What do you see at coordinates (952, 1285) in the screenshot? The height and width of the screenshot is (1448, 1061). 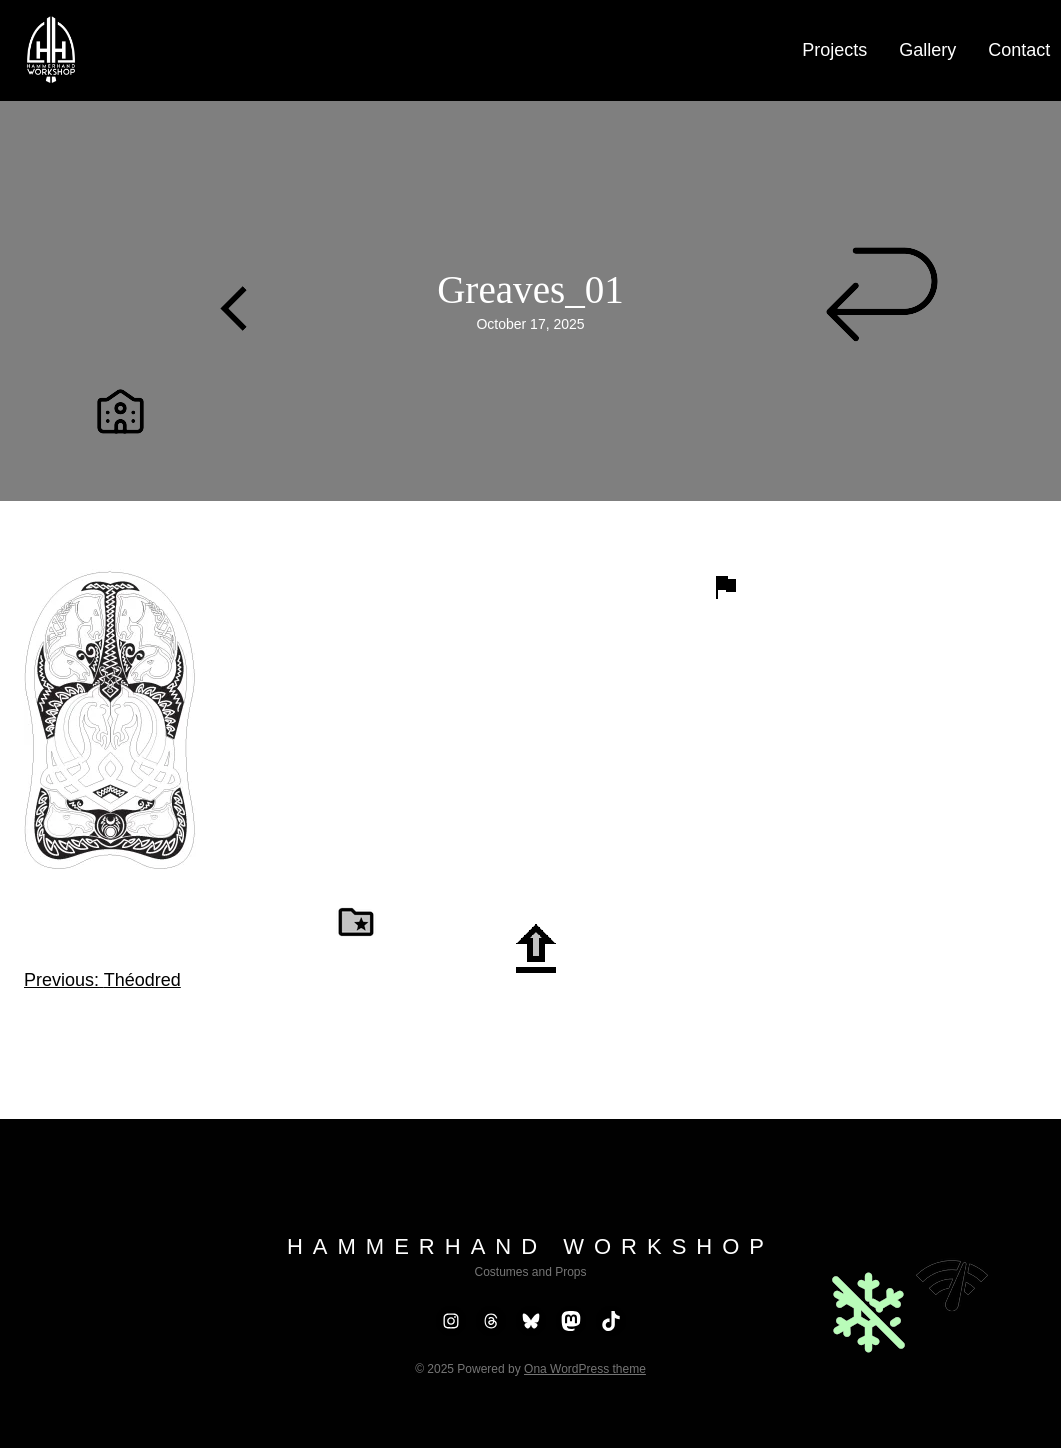 I see `check network connection speed` at bounding box center [952, 1285].